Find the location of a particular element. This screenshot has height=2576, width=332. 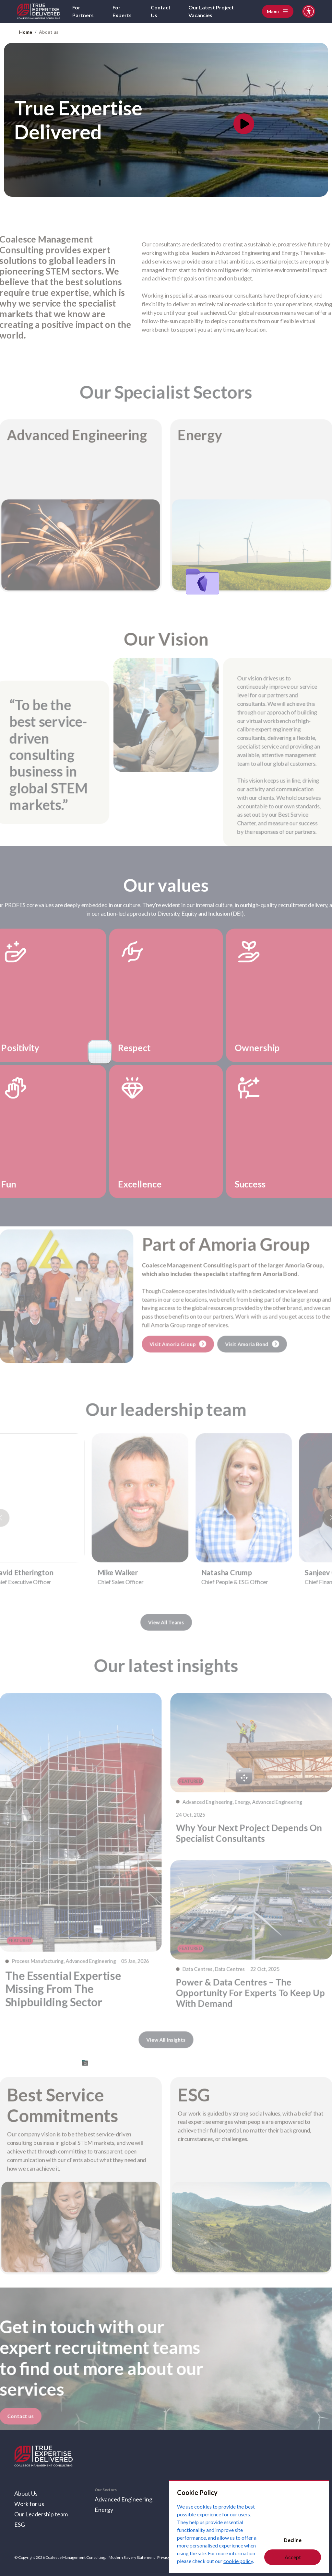

open document scanner app is located at coordinates (100, 1052).